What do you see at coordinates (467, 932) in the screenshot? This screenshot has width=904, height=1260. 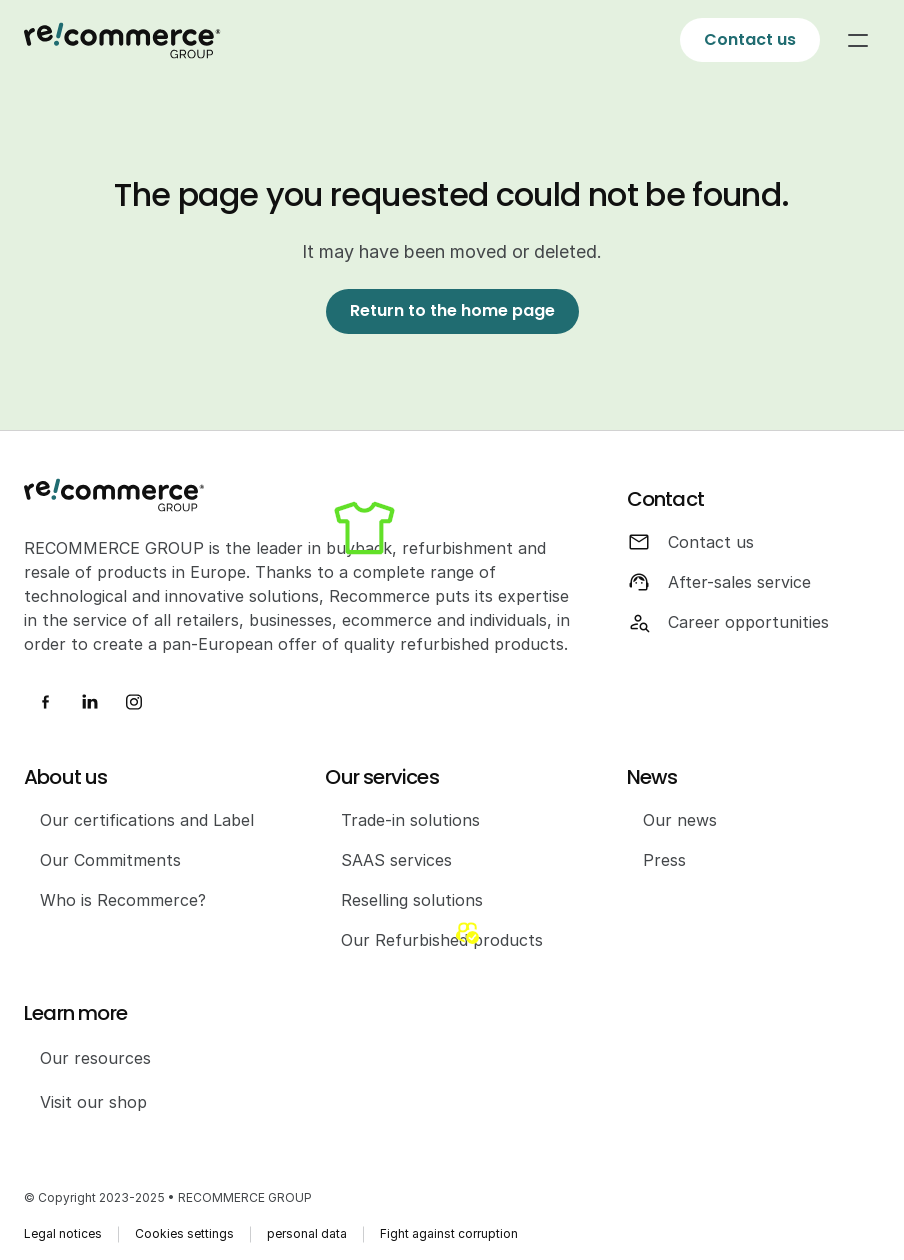 I see `github copilot connection successful` at bounding box center [467, 932].